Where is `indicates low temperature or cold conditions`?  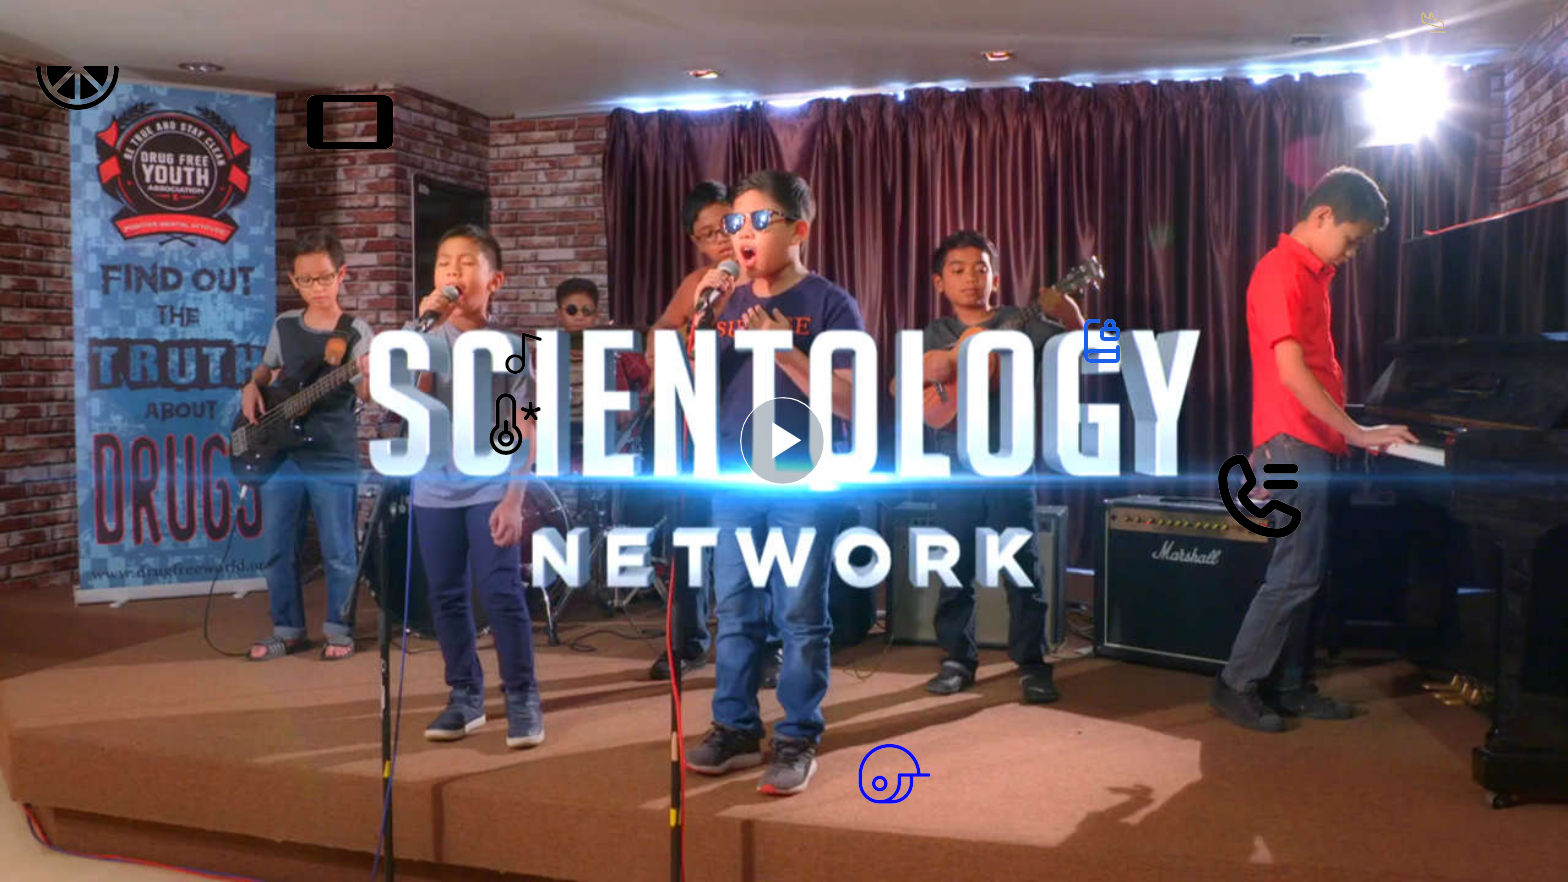
indicates low temperature or cold conditions is located at coordinates (508, 424).